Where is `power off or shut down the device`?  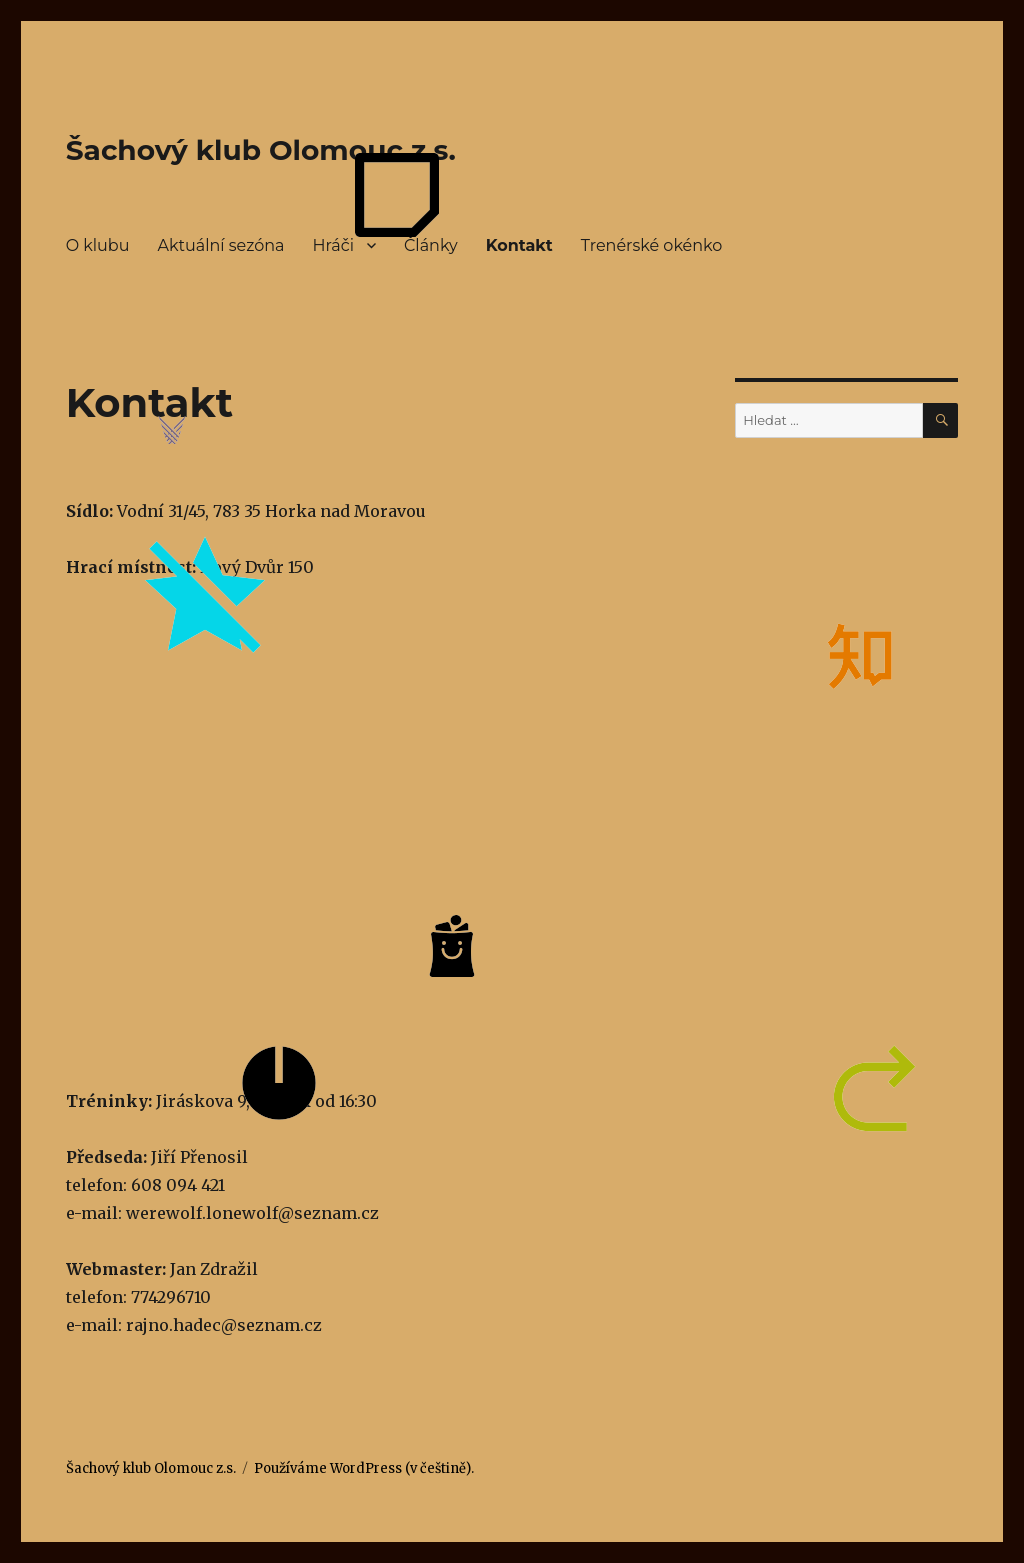
power off or shut down the device is located at coordinates (279, 1083).